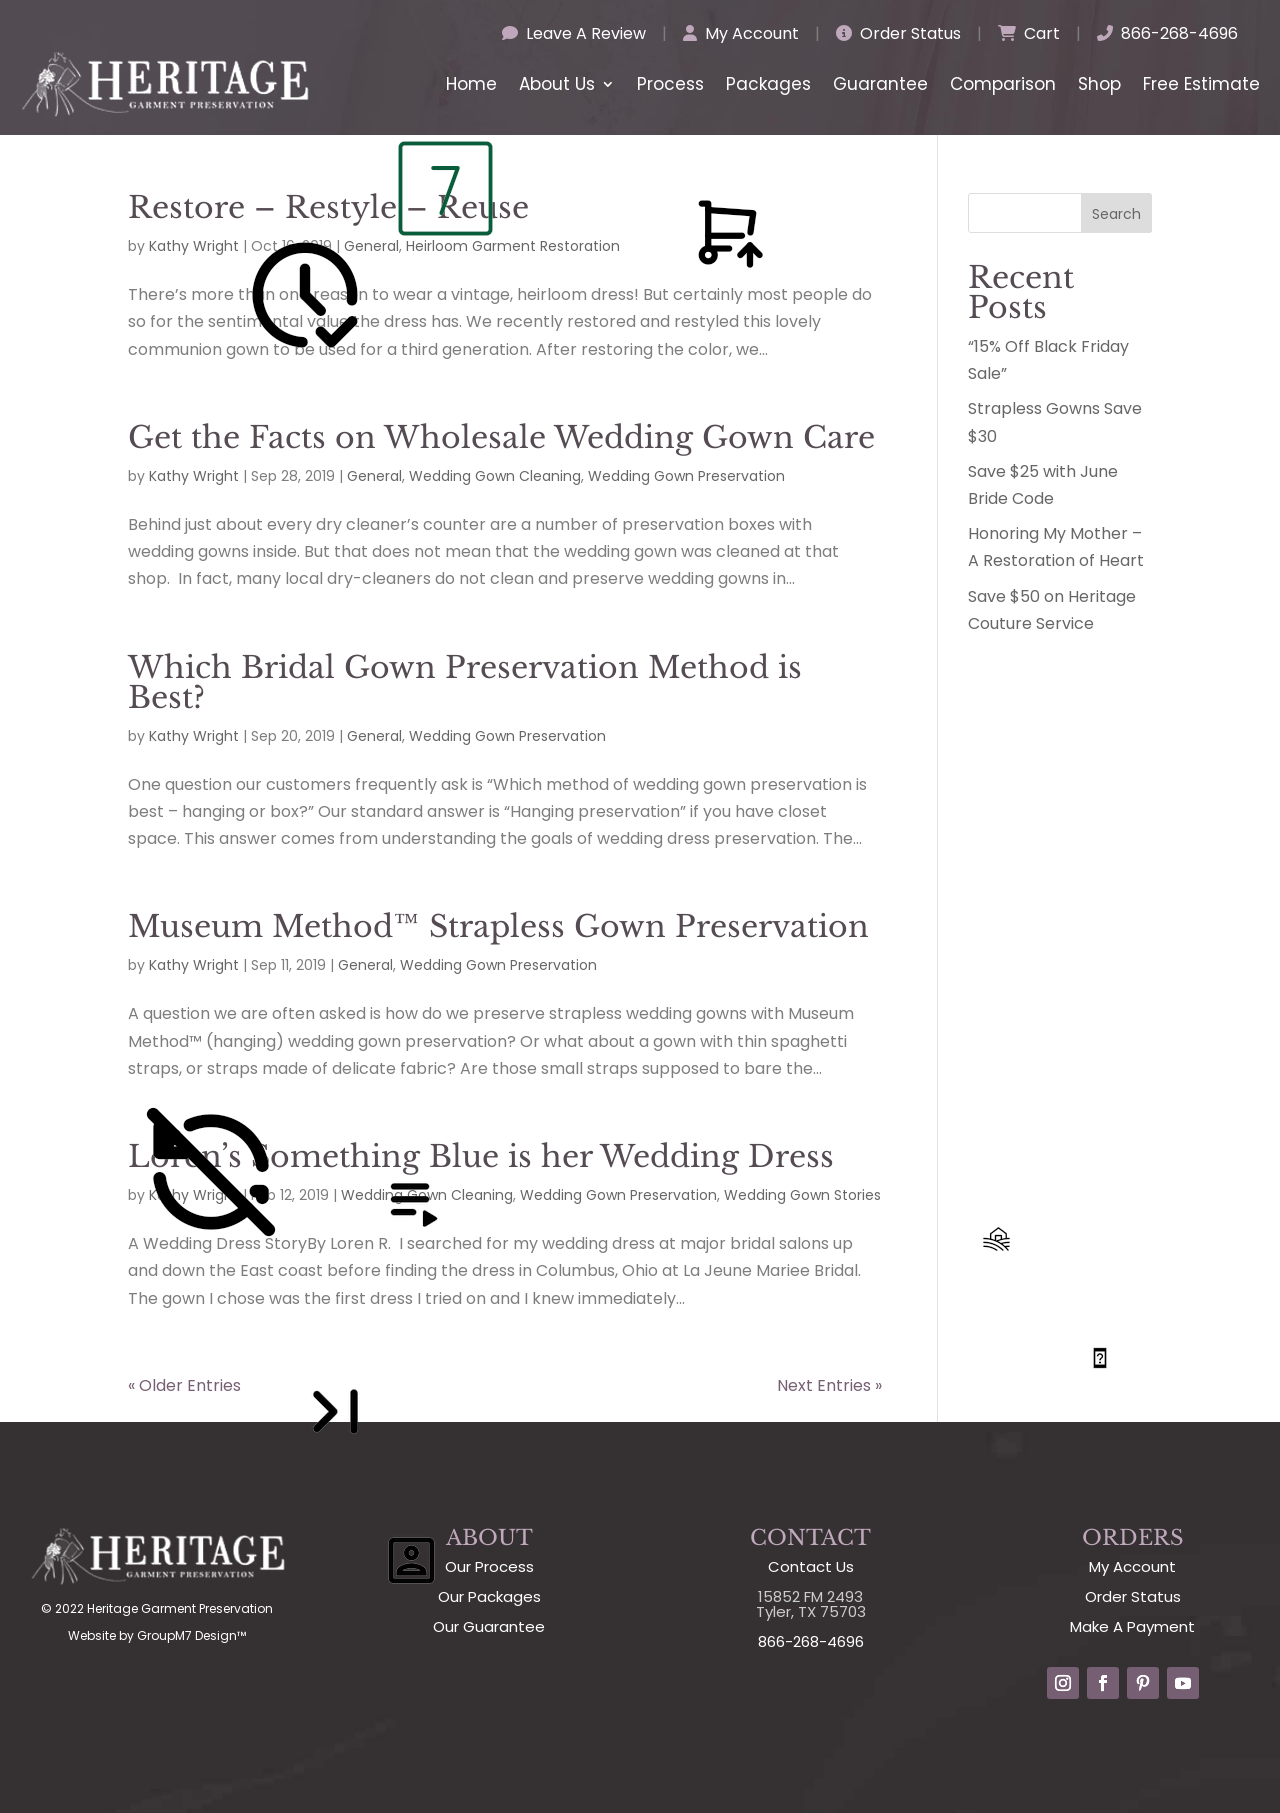 This screenshot has height=1813, width=1280. Describe the element at coordinates (411, 1560) in the screenshot. I see `switch to portrait orientation mode` at that location.